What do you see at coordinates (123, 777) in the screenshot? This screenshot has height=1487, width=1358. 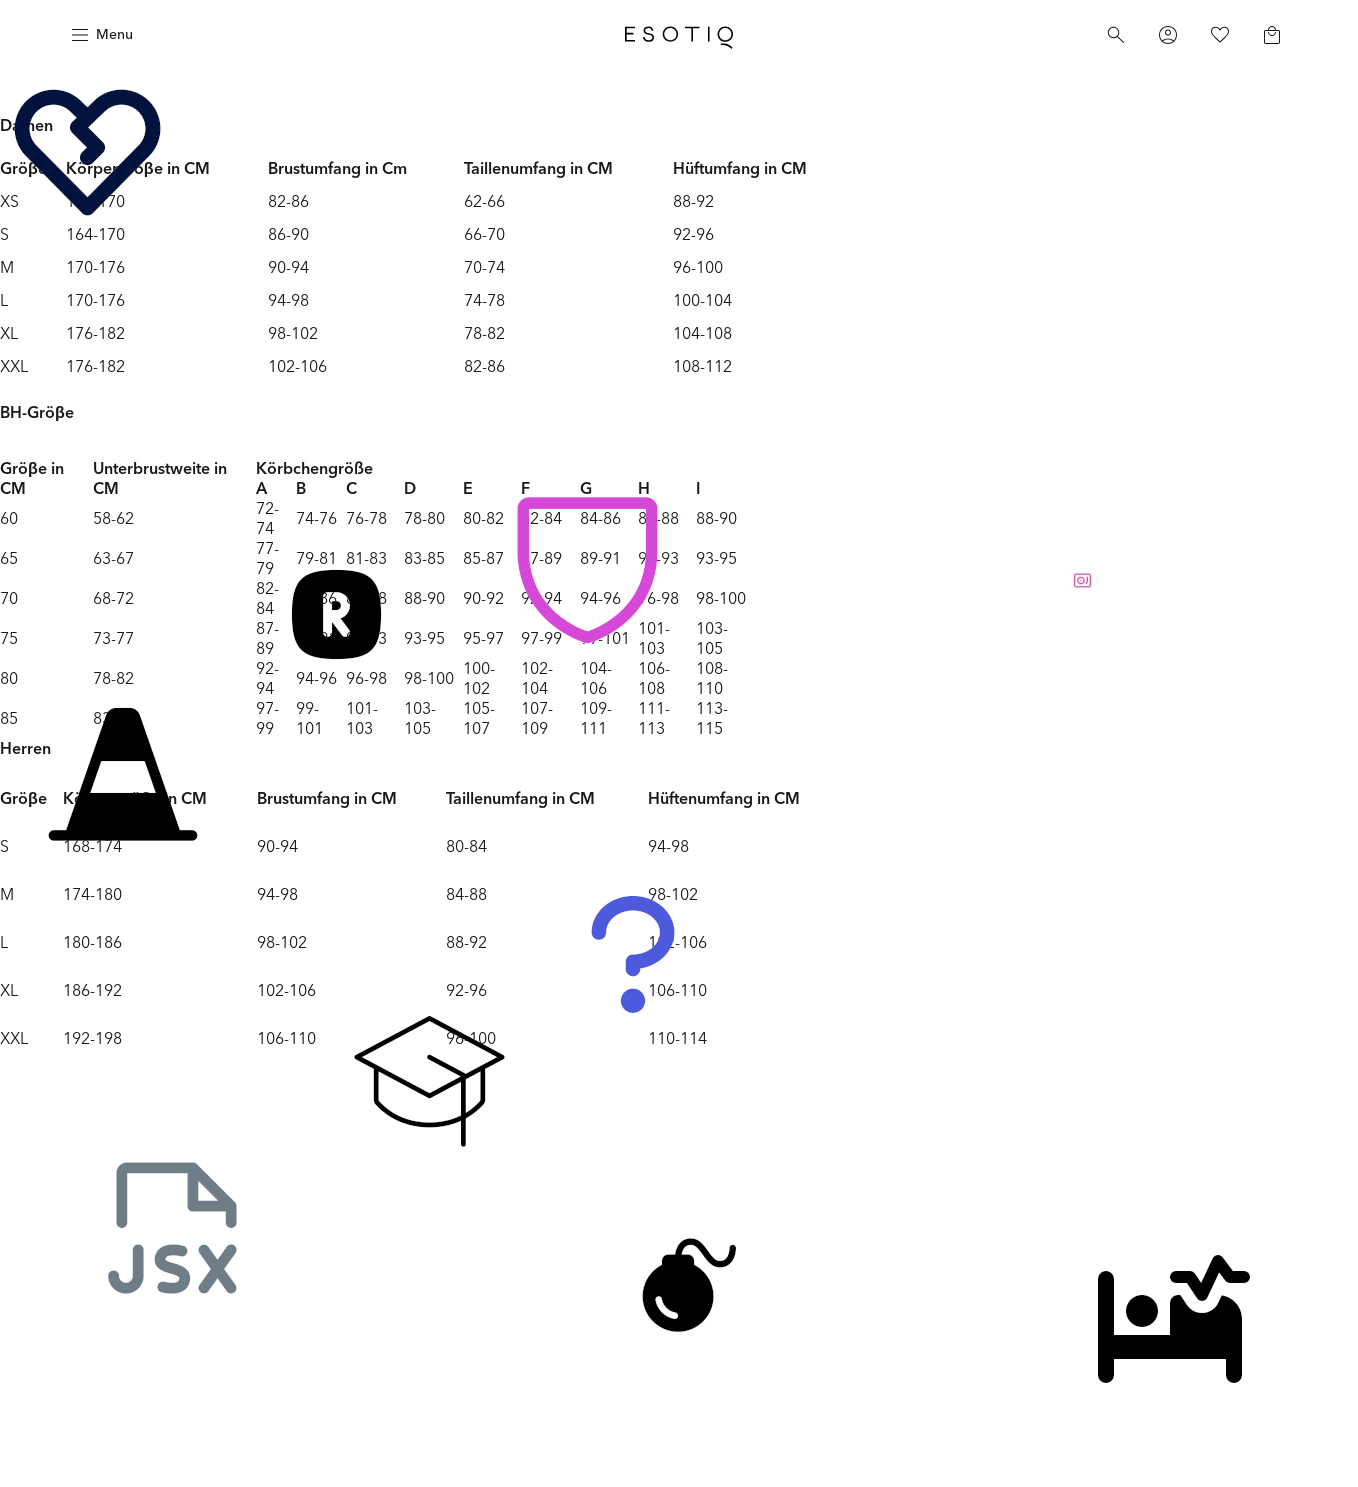 I see `indicates construction or maintenance in progress` at bounding box center [123, 777].